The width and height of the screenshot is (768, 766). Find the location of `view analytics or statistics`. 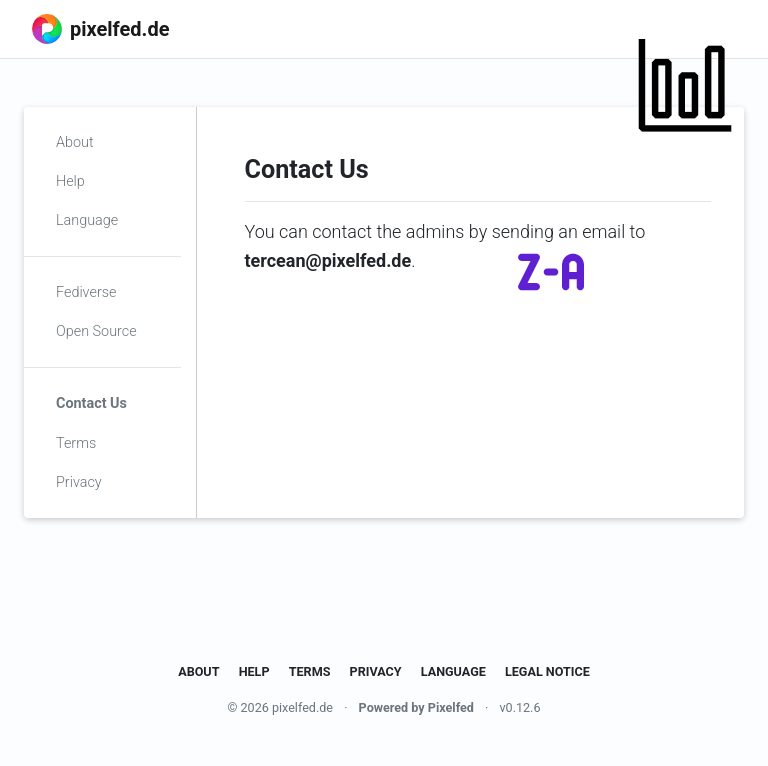

view analytics or statistics is located at coordinates (685, 92).